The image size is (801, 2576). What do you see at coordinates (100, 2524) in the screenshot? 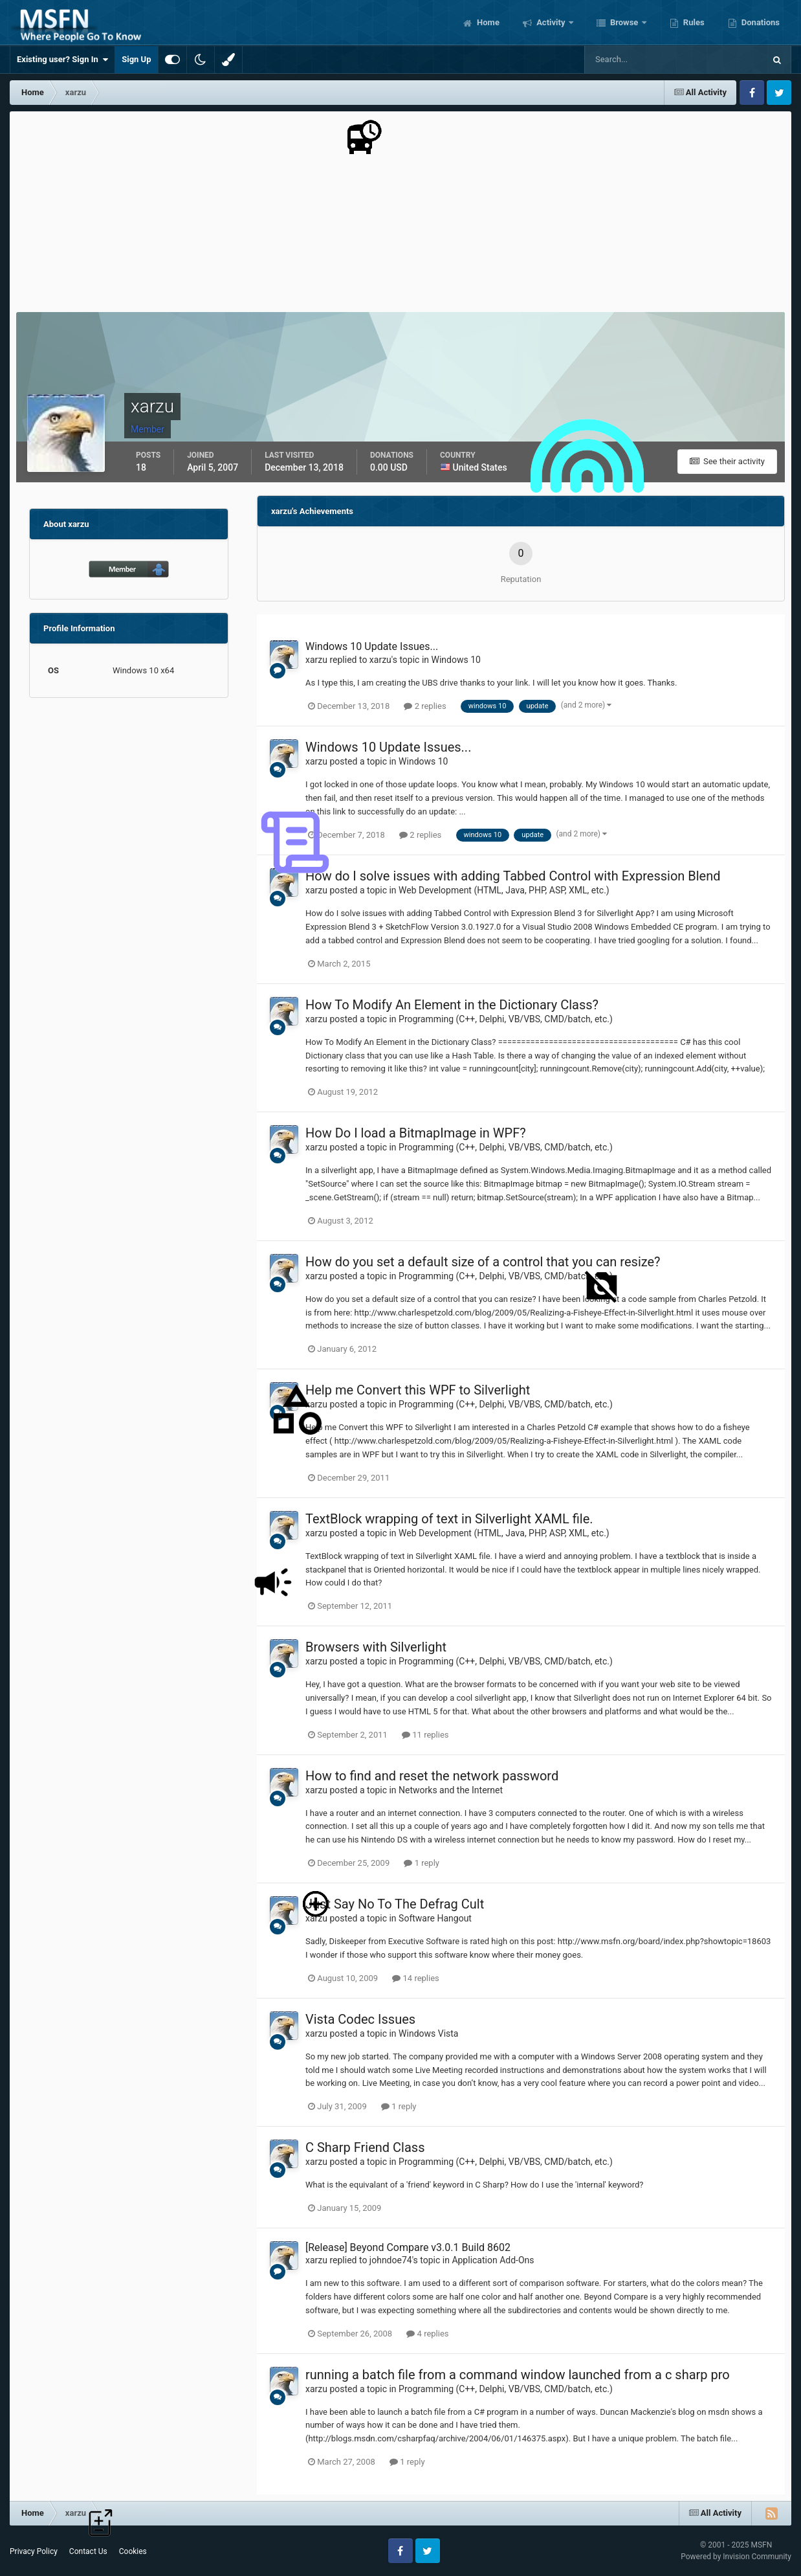
I see `go to active editing session` at bounding box center [100, 2524].